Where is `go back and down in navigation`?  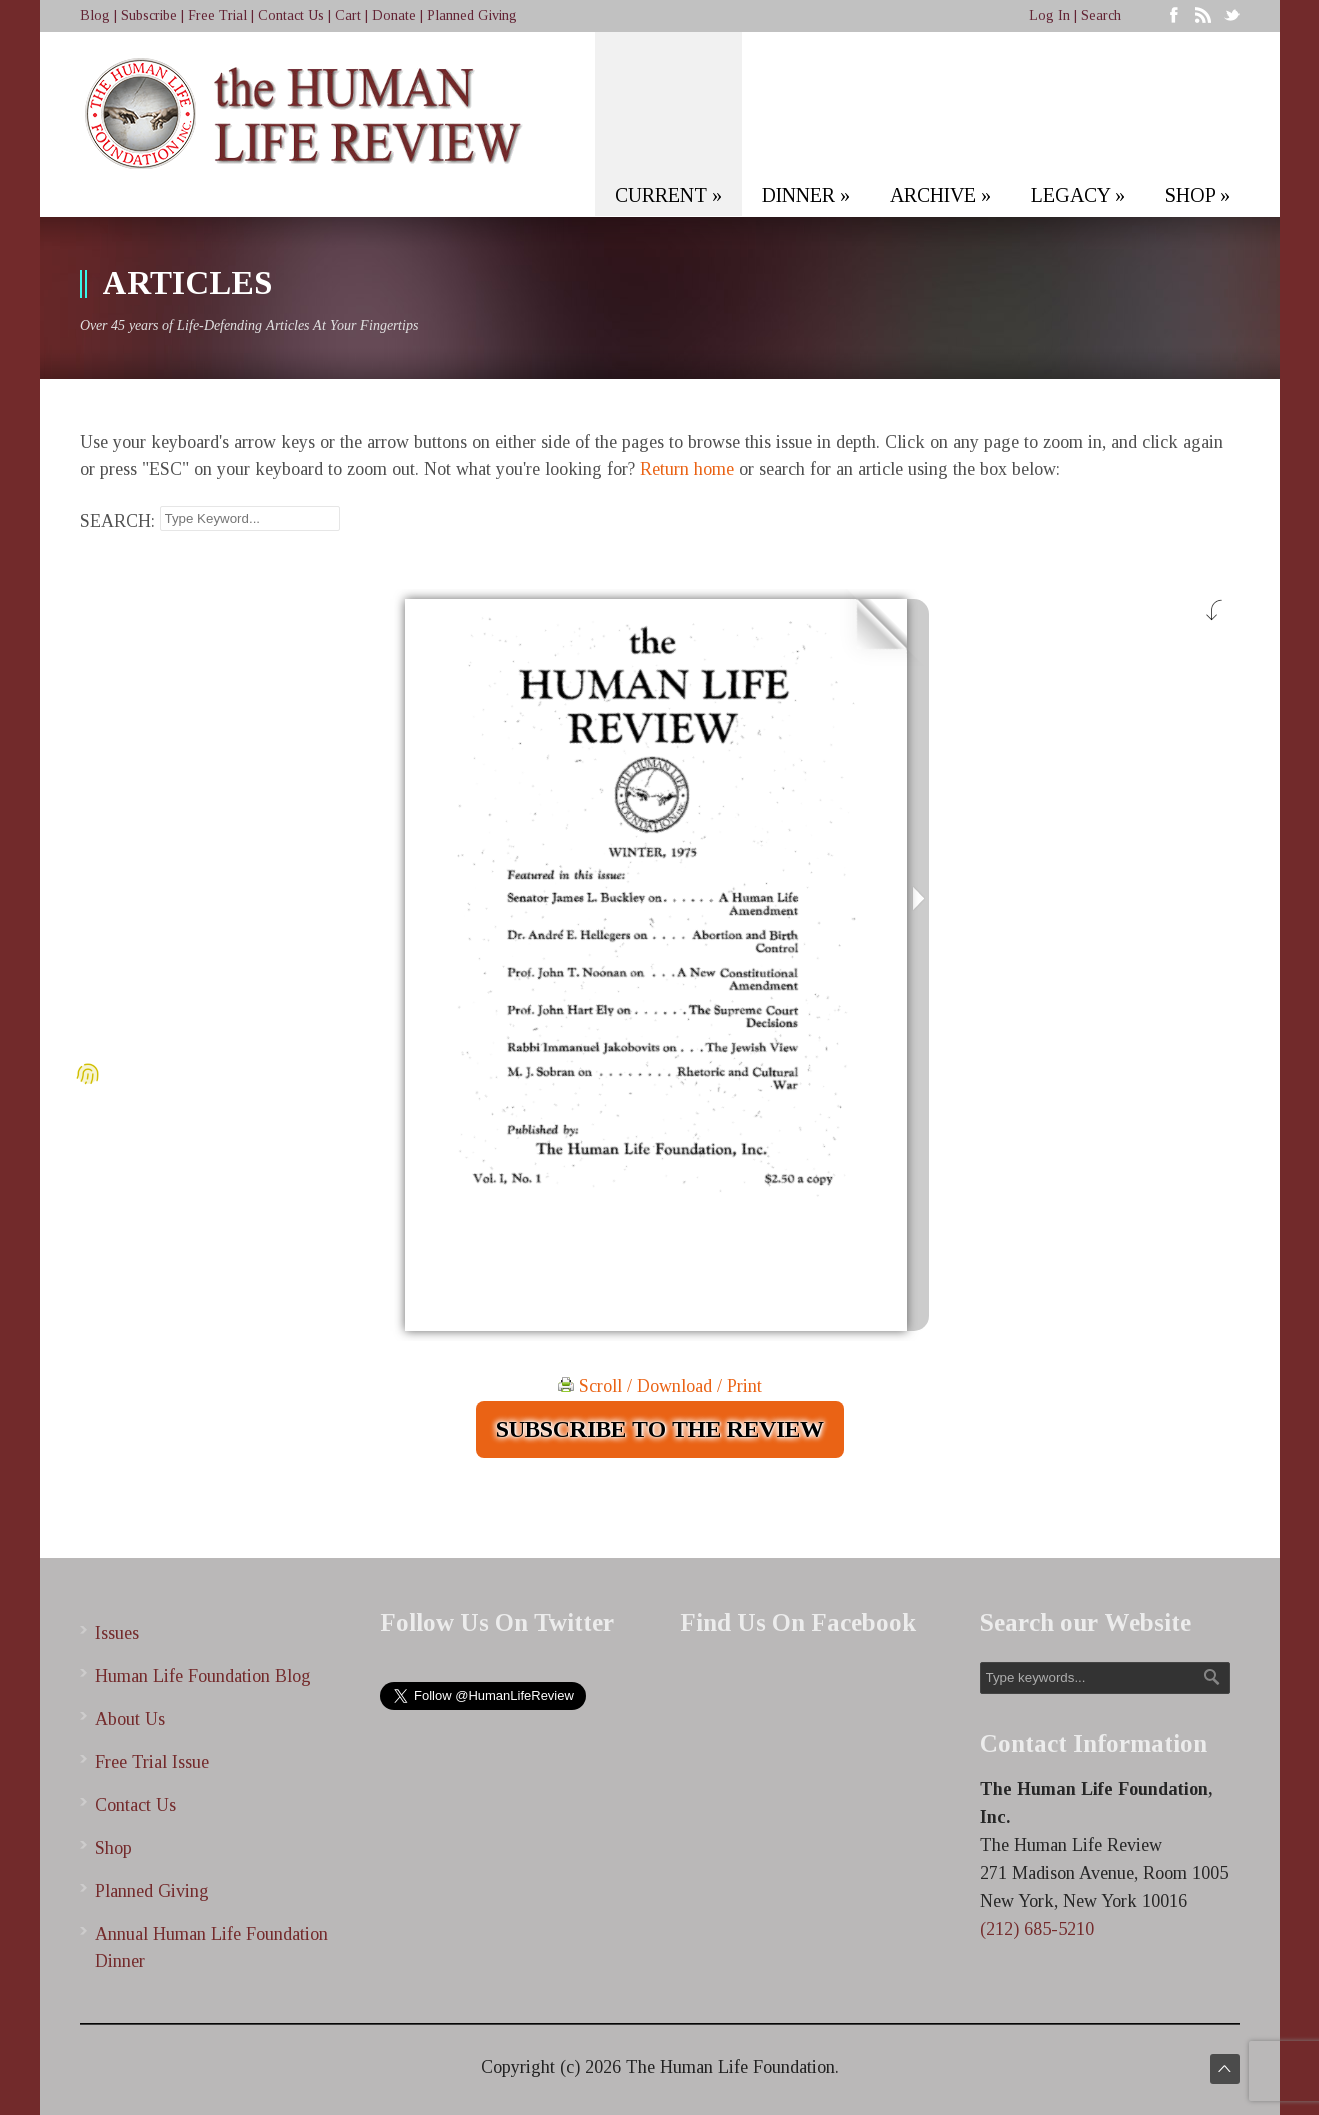
go back and down in navigation is located at coordinates (1214, 610).